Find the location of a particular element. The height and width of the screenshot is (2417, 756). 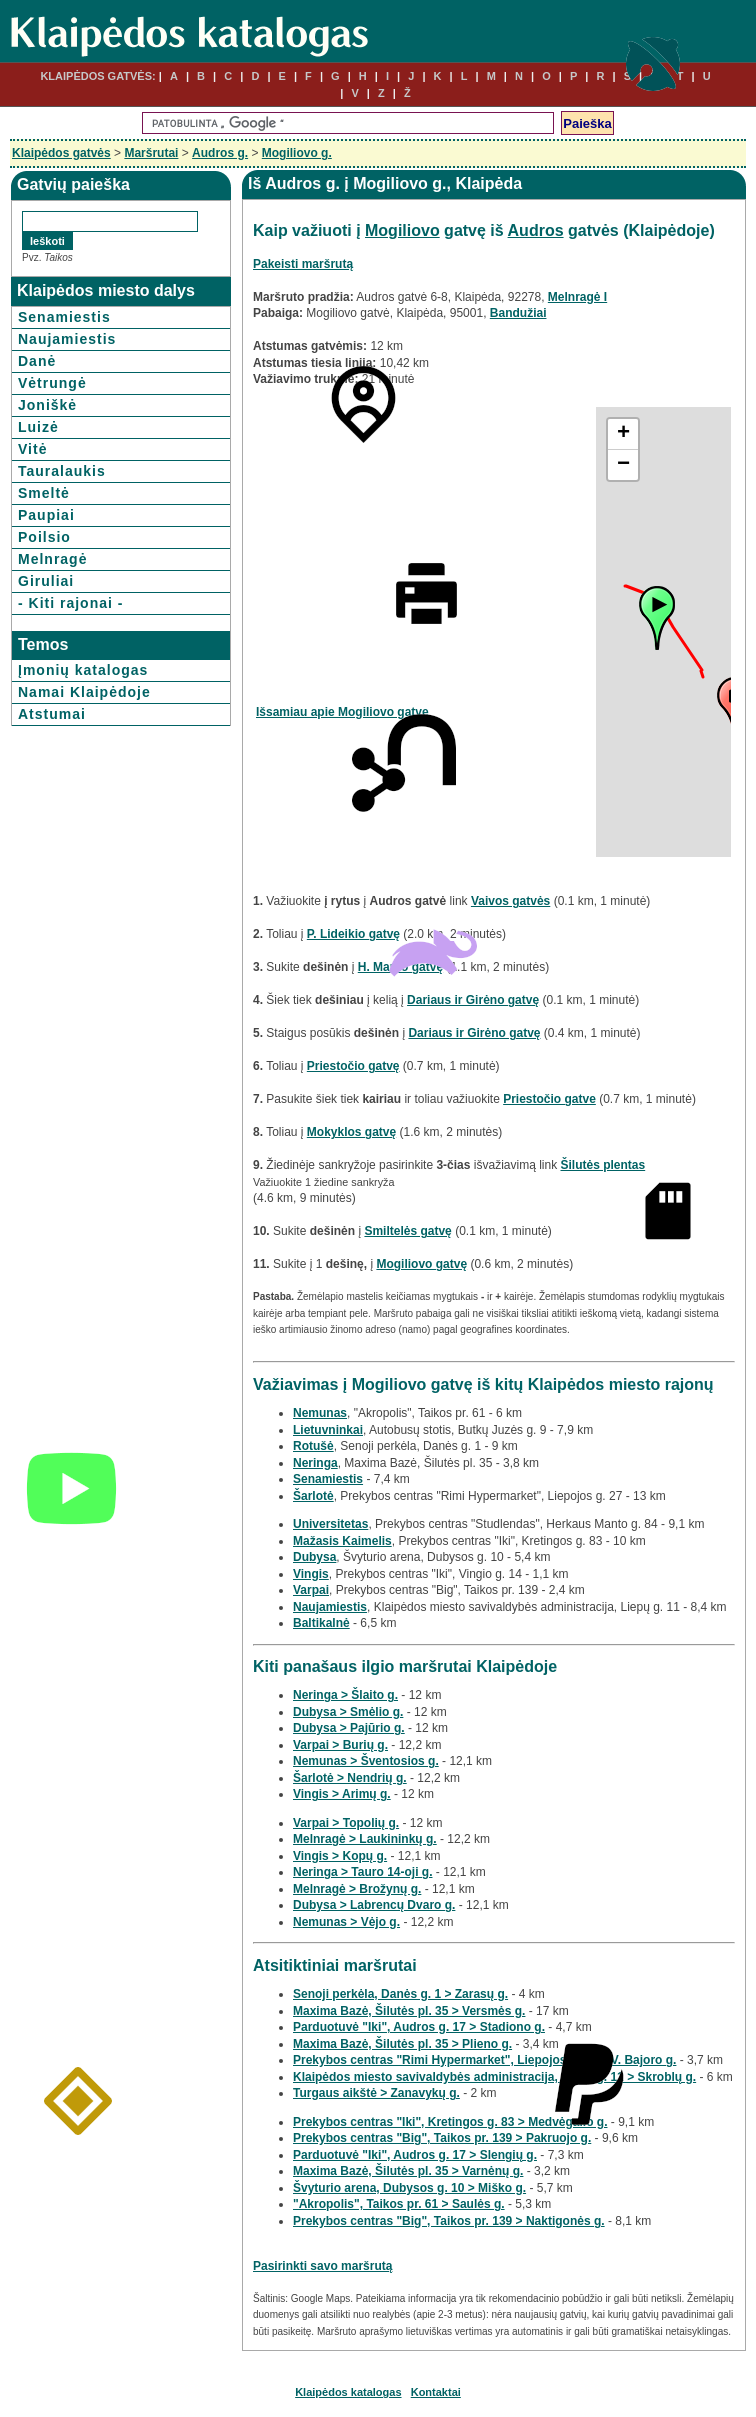

pay with PayPal is located at coordinates (590, 2083).